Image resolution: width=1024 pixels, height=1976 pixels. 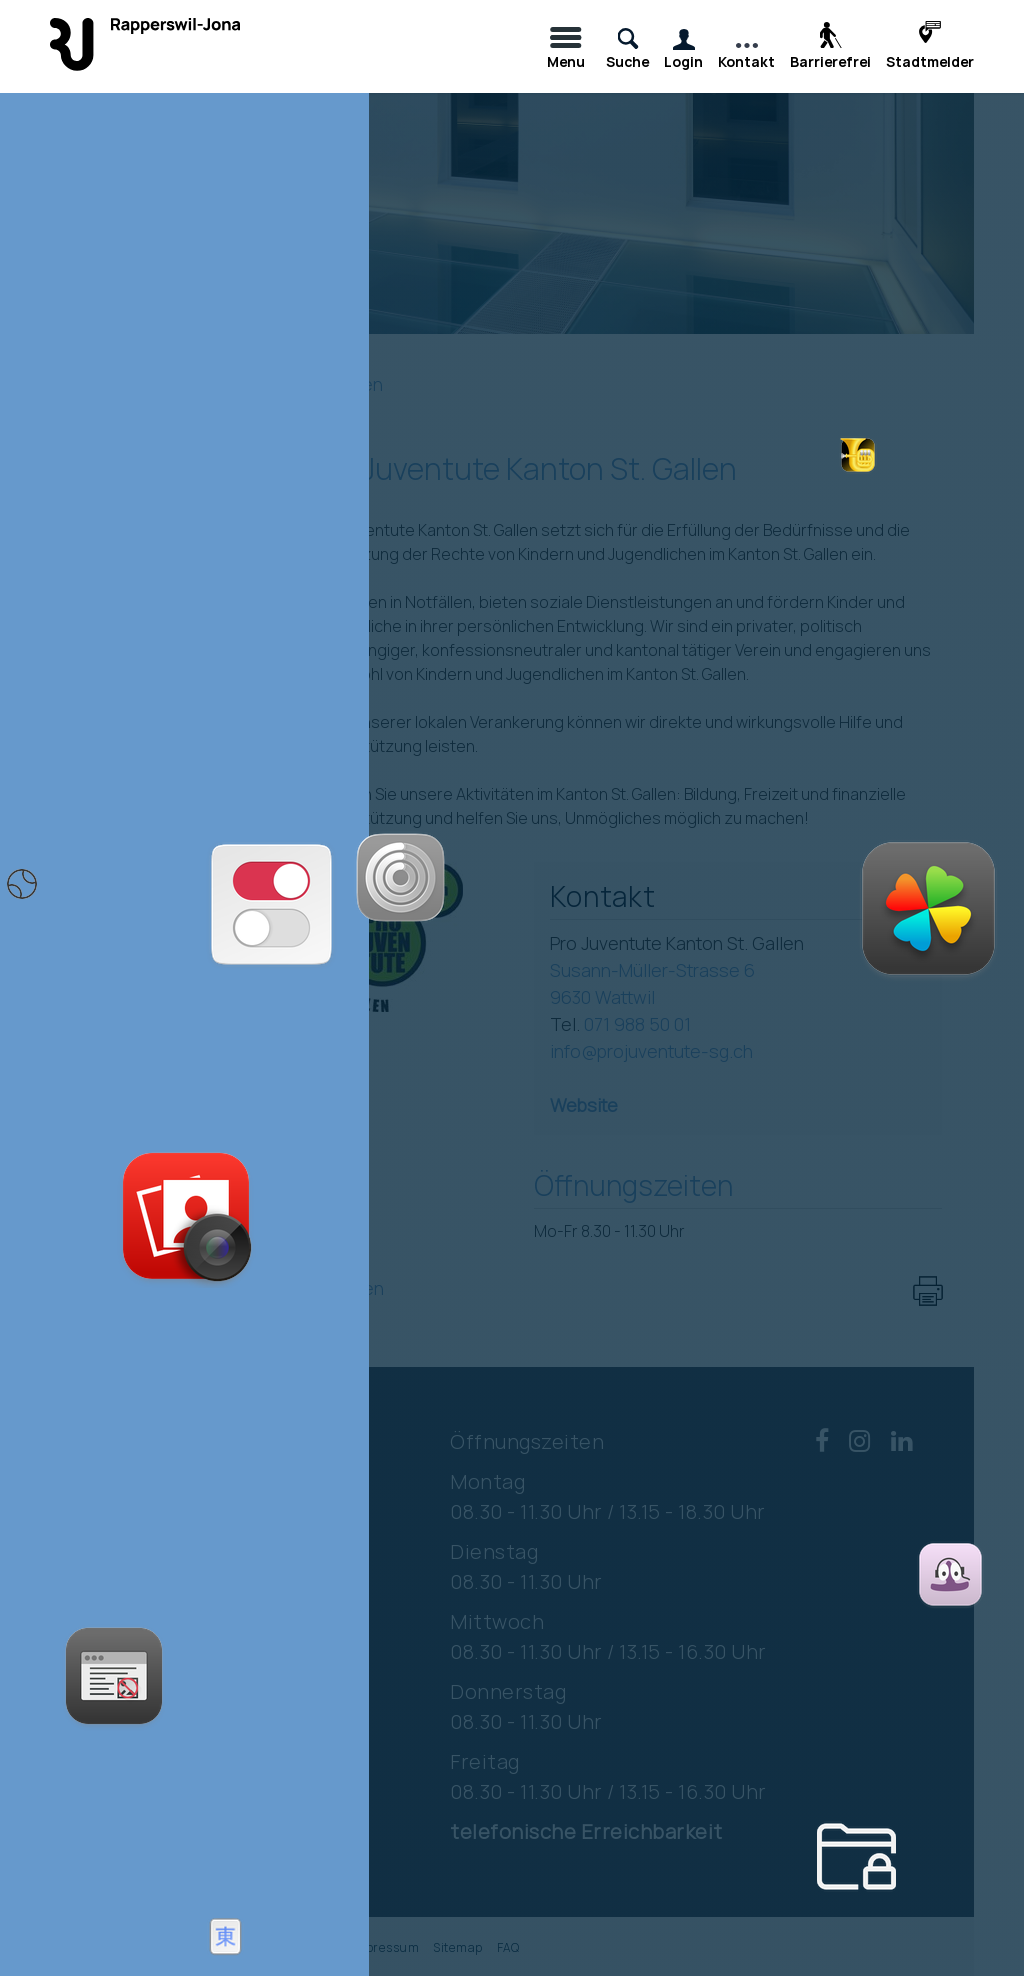 I want to click on access encrypted vault storage, so click(x=856, y=1856).